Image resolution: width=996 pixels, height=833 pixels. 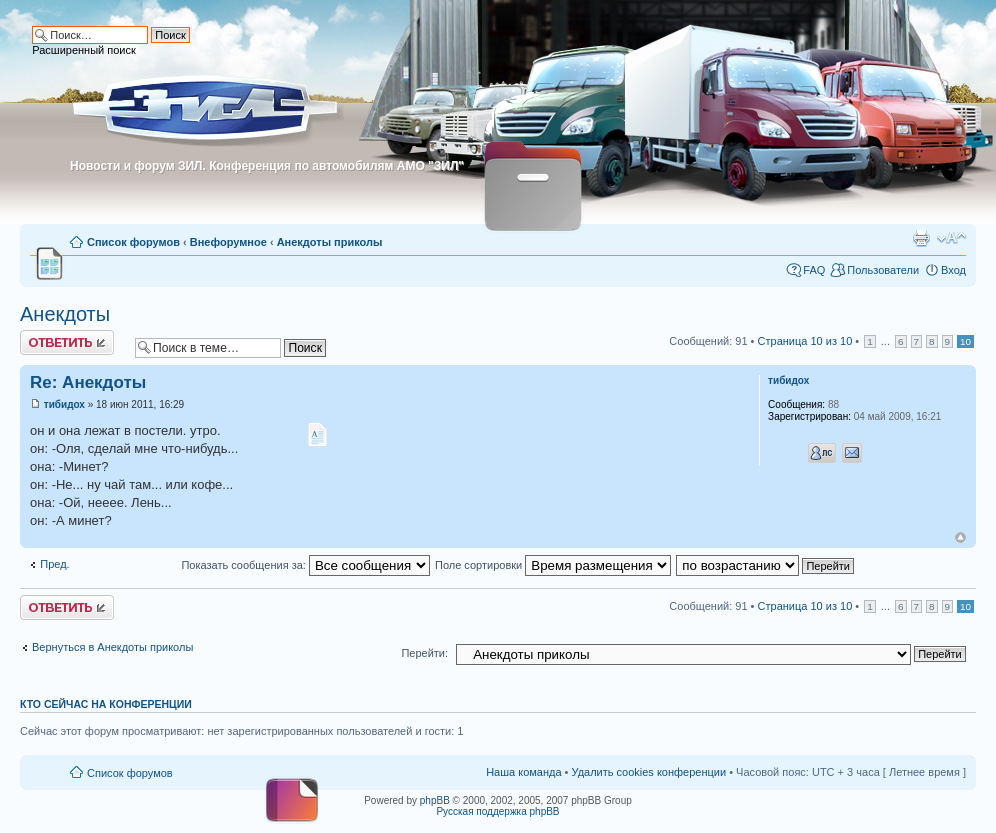 What do you see at coordinates (292, 800) in the screenshot?
I see `change desktop wallpaper` at bounding box center [292, 800].